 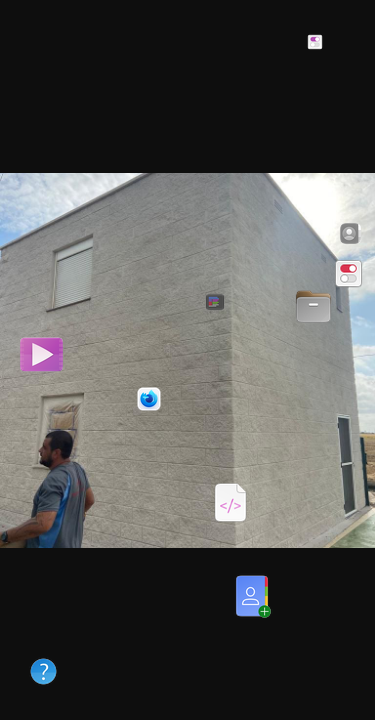 I want to click on open the video player app, so click(x=41, y=354).